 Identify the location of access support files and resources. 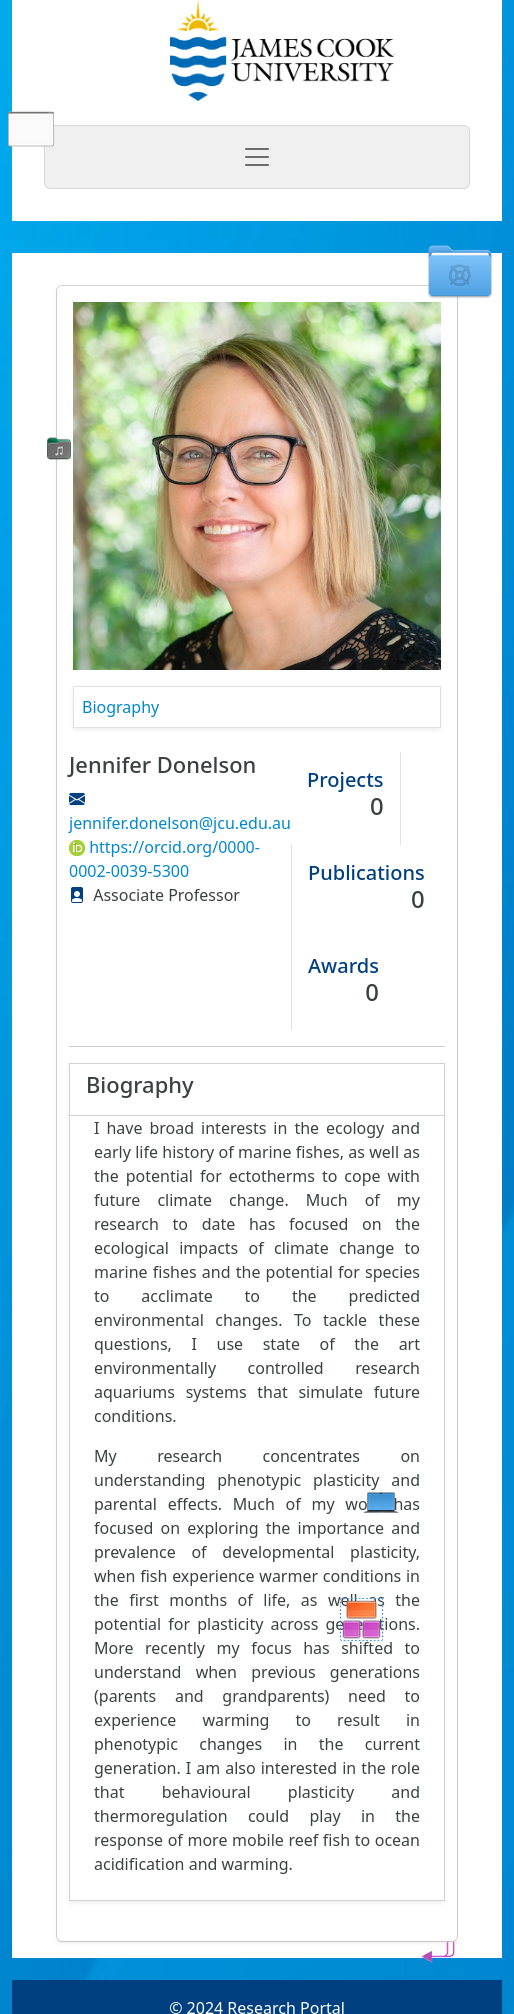
(460, 271).